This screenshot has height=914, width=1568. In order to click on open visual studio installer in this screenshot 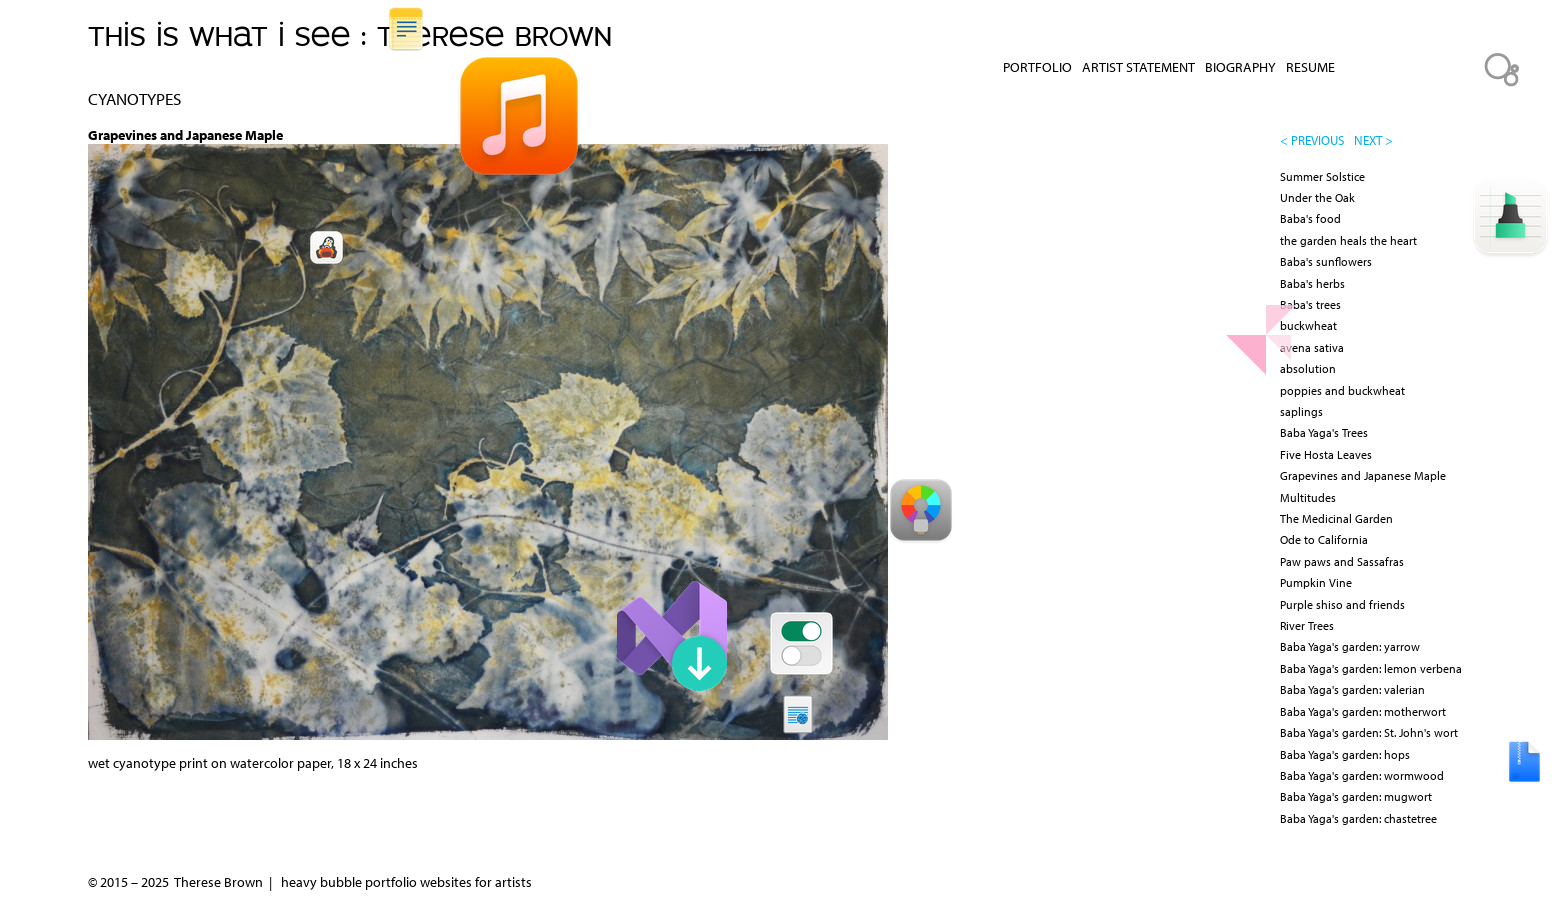, I will do `click(672, 636)`.